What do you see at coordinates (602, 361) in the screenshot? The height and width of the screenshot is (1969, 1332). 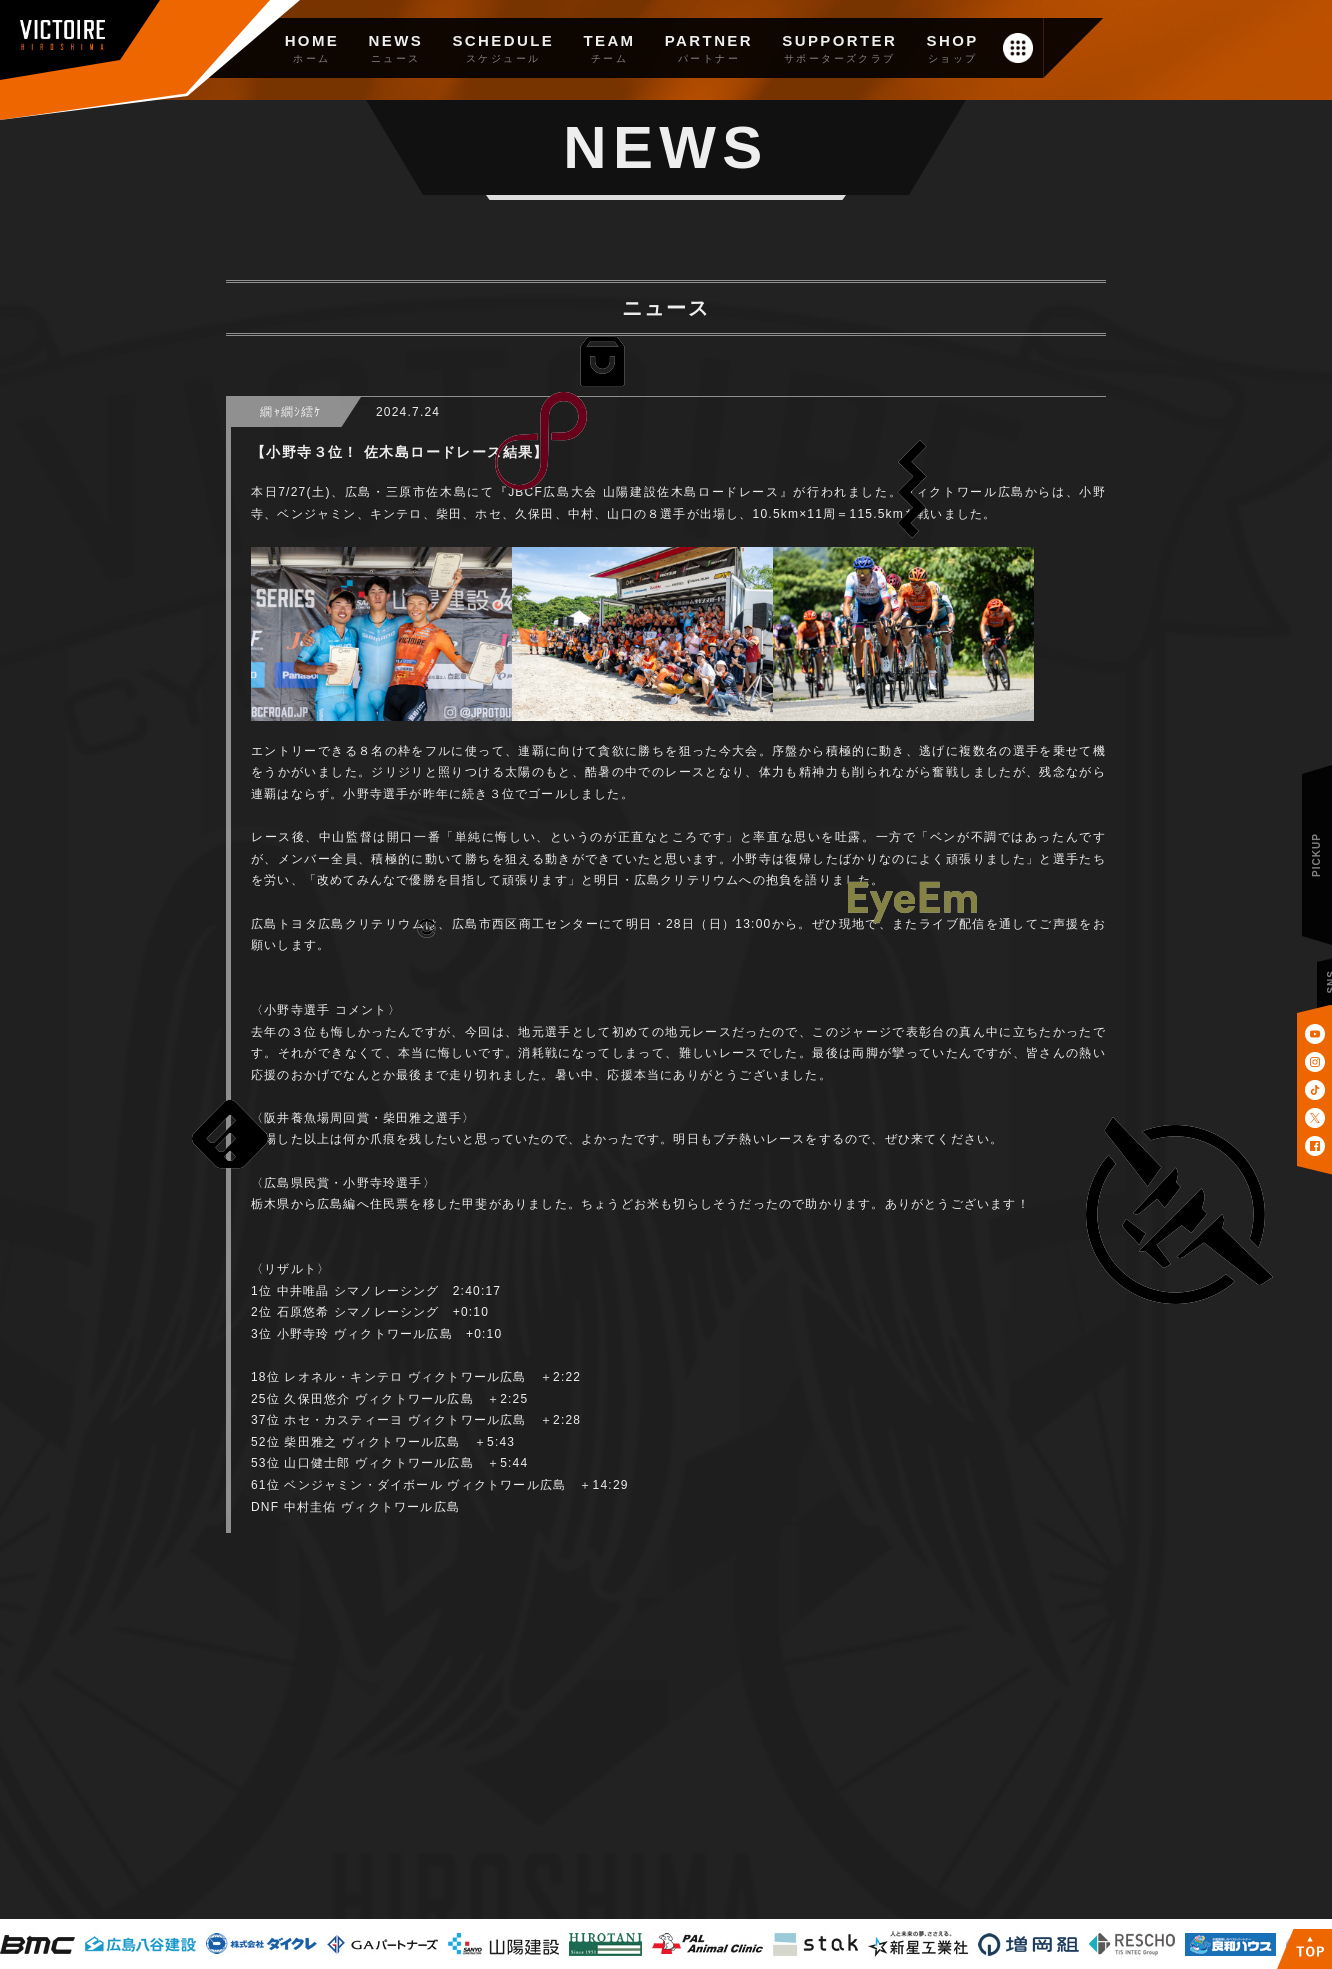 I see `view your shopping bag` at bounding box center [602, 361].